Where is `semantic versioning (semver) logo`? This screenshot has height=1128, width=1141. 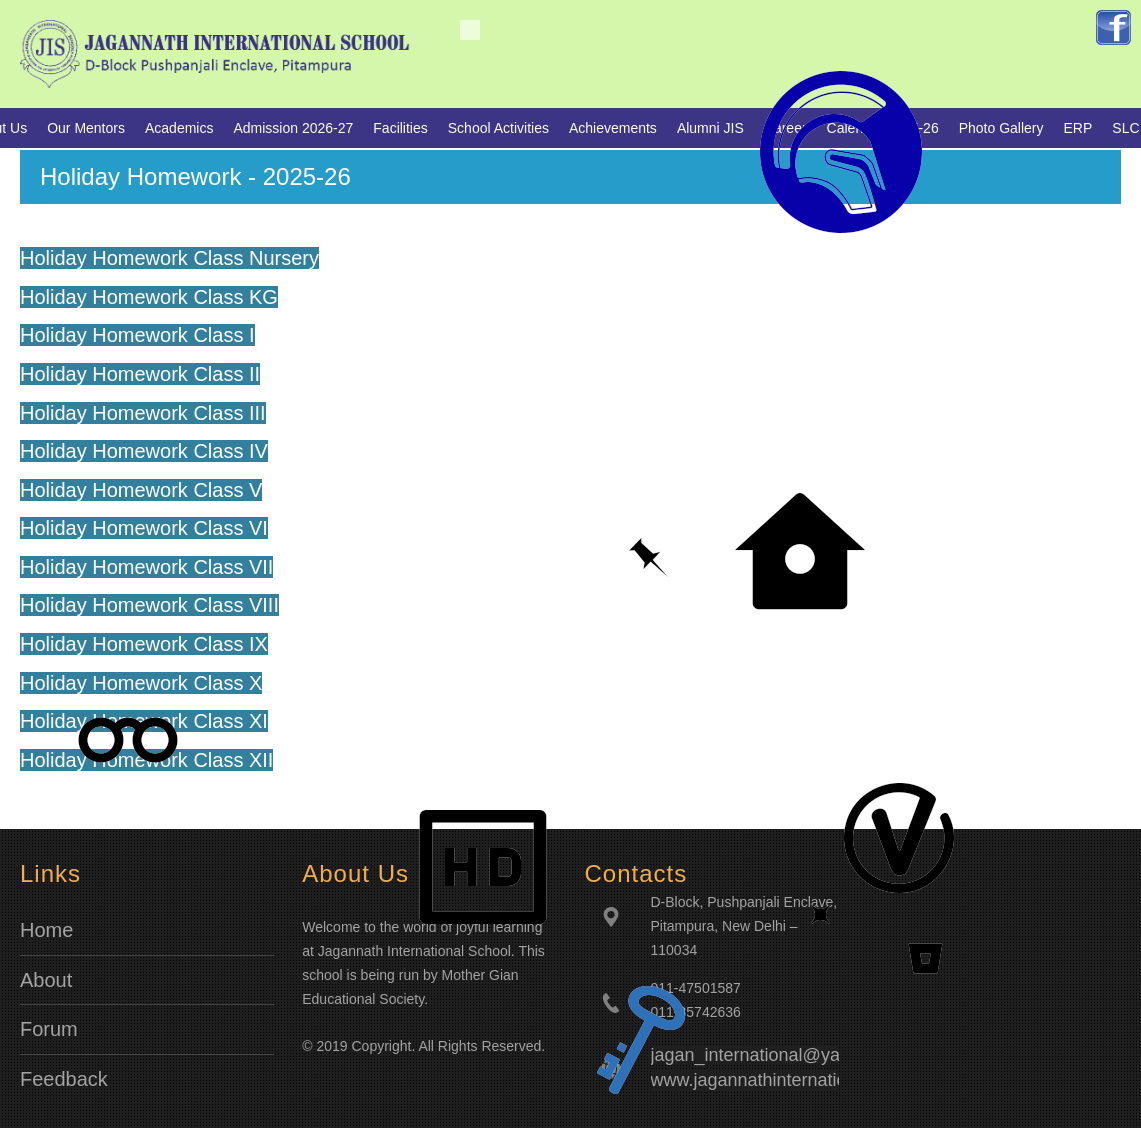
semantic versioning (semver) logo is located at coordinates (899, 838).